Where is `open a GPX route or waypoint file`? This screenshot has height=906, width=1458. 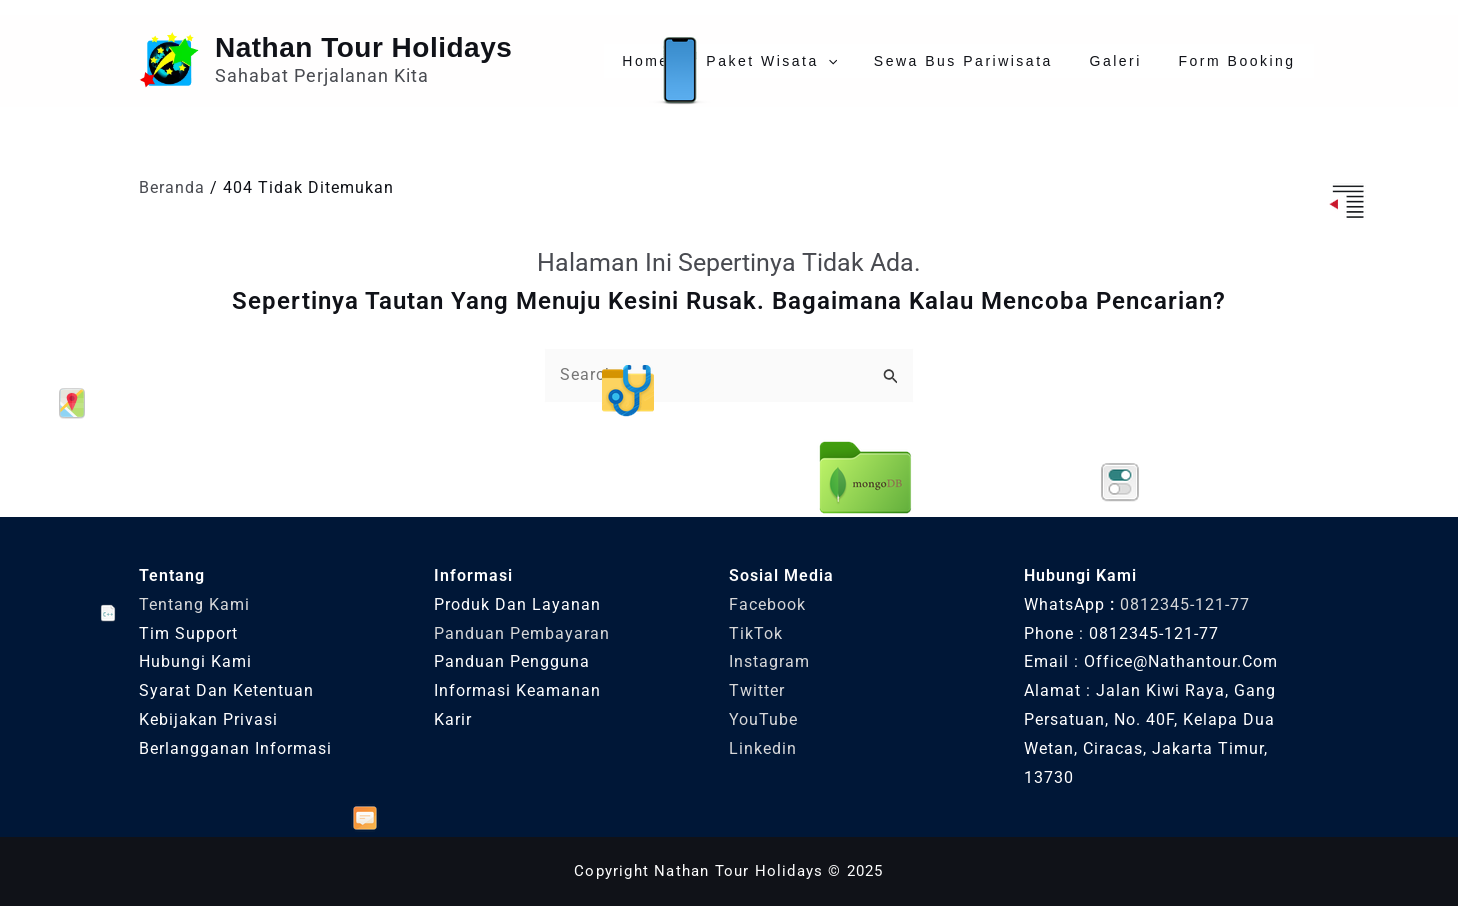
open a GPX route or waypoint file is located at coordinates (72, 403).